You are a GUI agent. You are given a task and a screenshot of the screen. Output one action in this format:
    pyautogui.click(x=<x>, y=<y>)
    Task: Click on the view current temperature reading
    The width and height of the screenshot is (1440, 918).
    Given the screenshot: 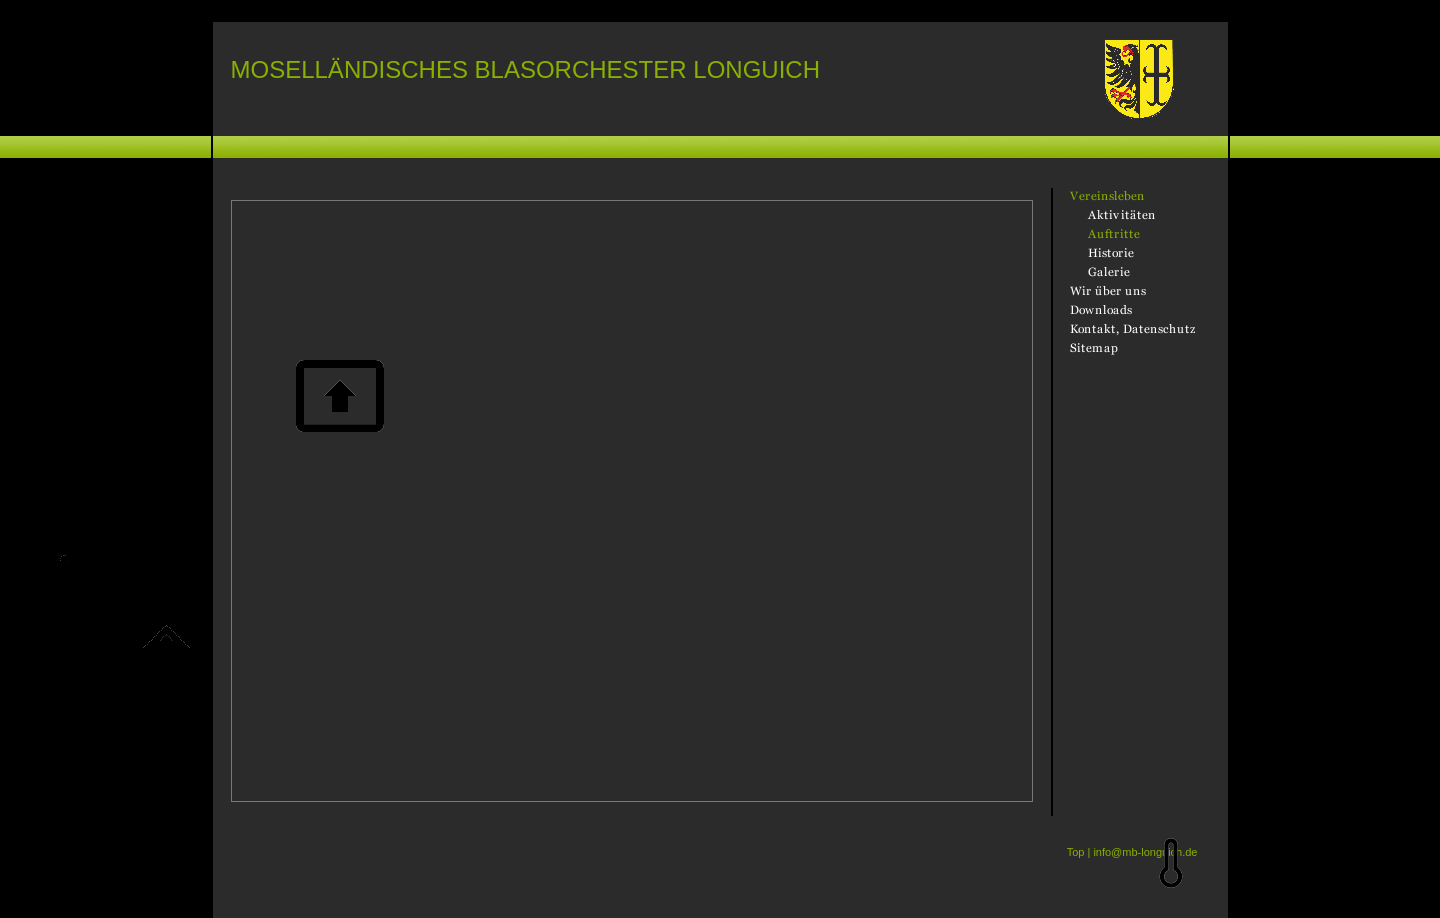 What is the action you would take?
    pyautogui.click(x=1171, y=863)
    